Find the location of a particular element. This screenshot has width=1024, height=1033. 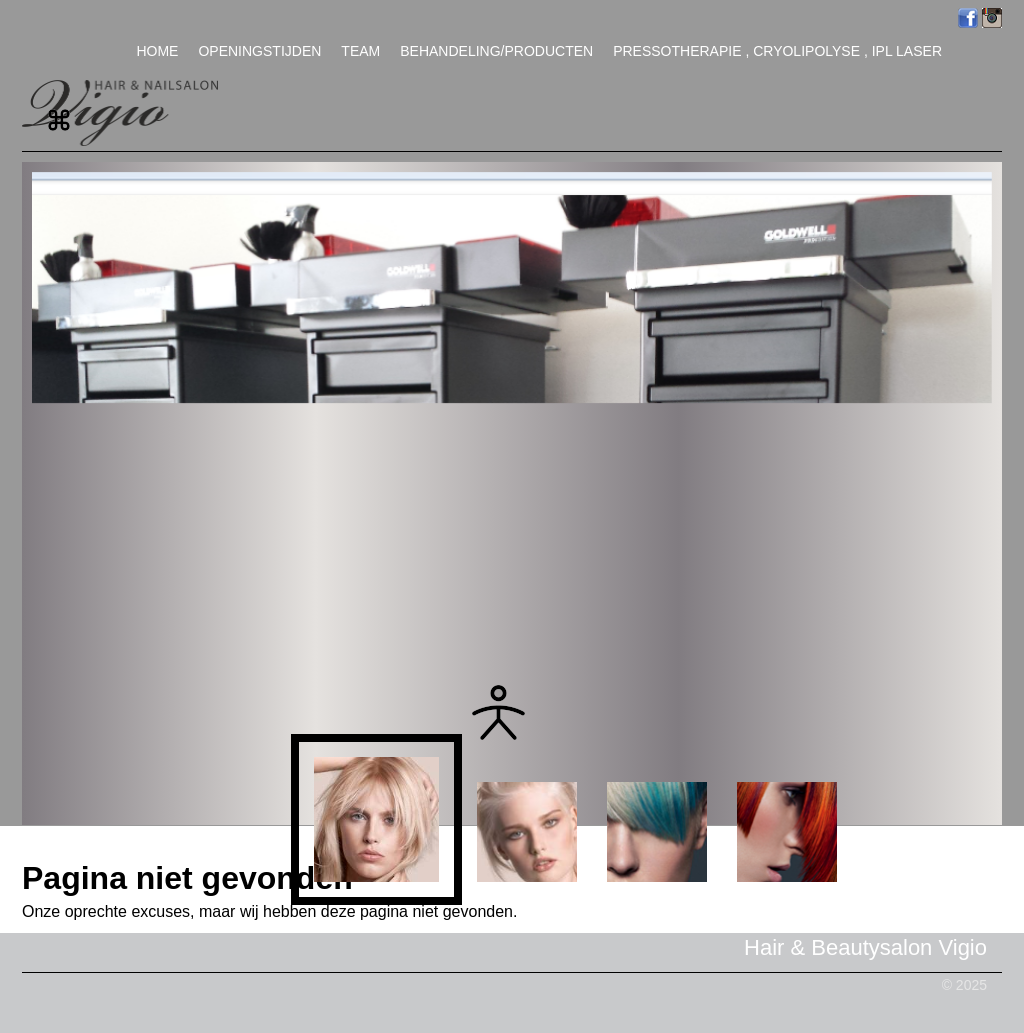

view user profile is located at coordinates (498, 713).